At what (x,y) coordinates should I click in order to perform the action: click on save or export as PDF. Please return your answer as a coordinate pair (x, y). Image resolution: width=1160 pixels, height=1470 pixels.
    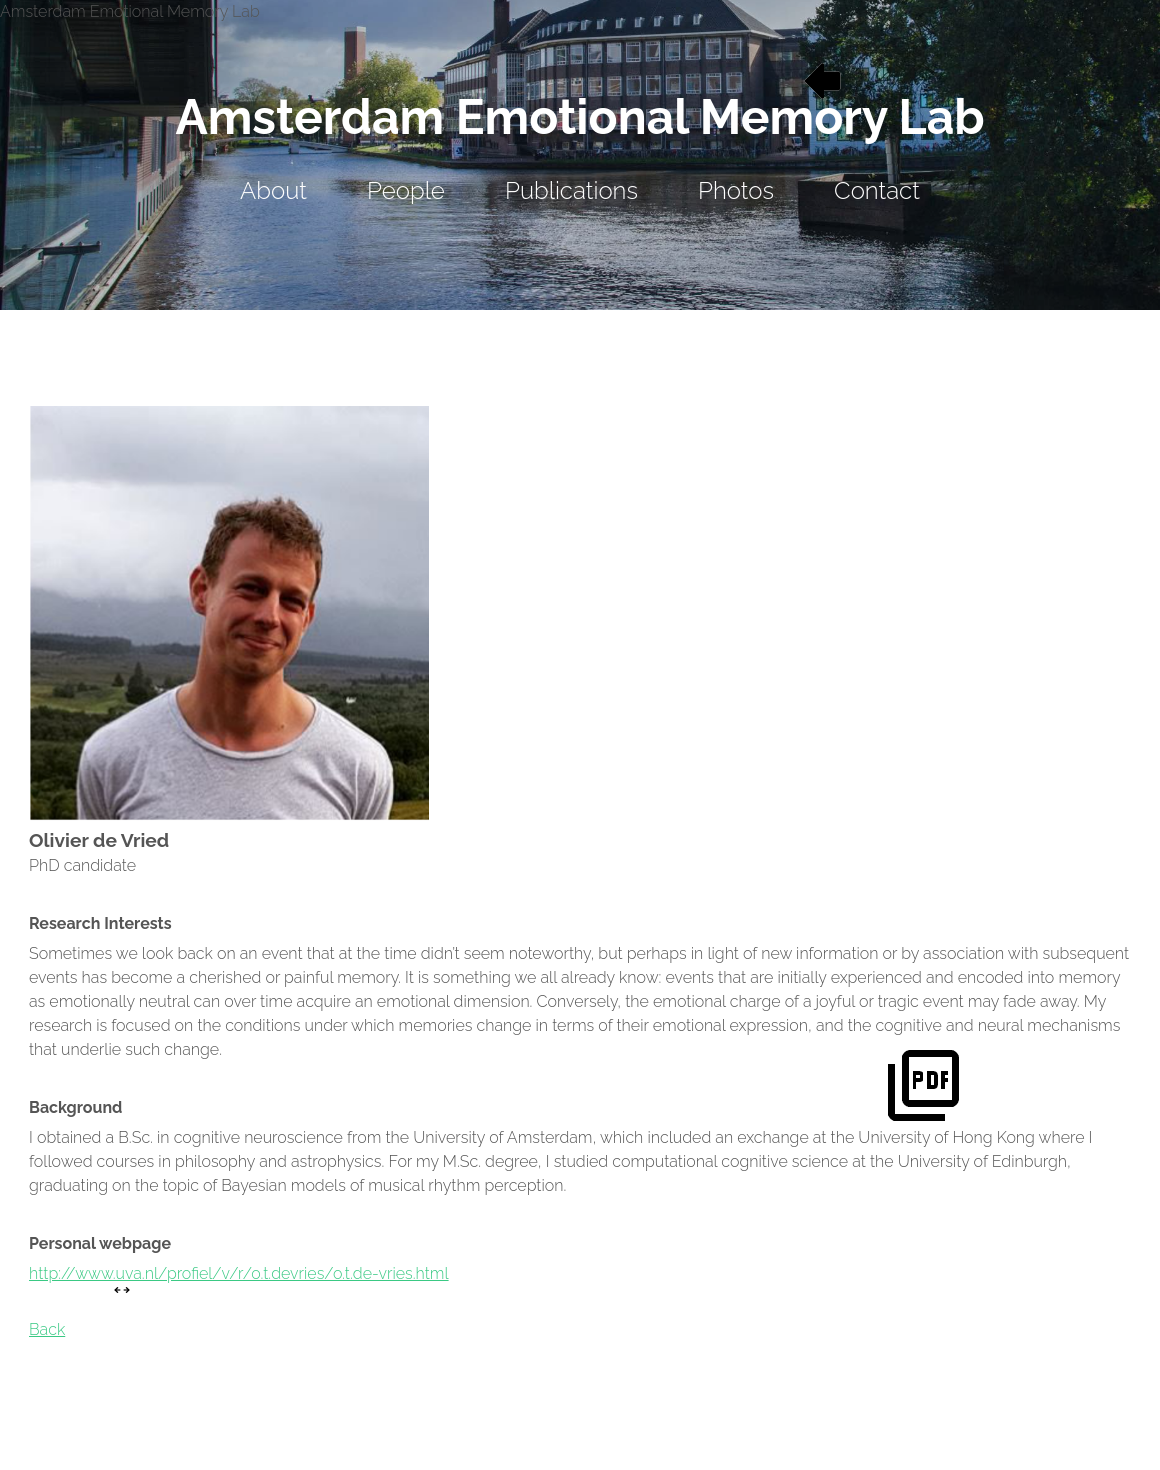
    Looking at the image, I should click on (923, 1085).